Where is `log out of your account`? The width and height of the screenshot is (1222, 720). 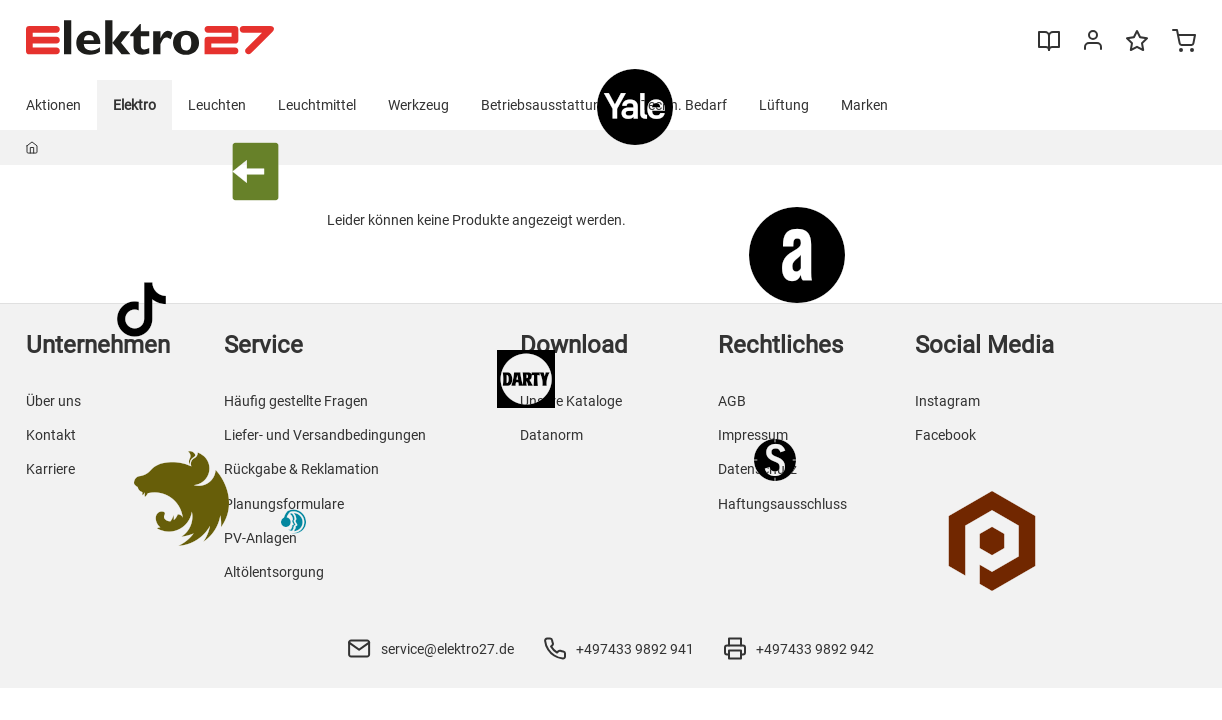 log out of your account is located at coordinates (255, 171).